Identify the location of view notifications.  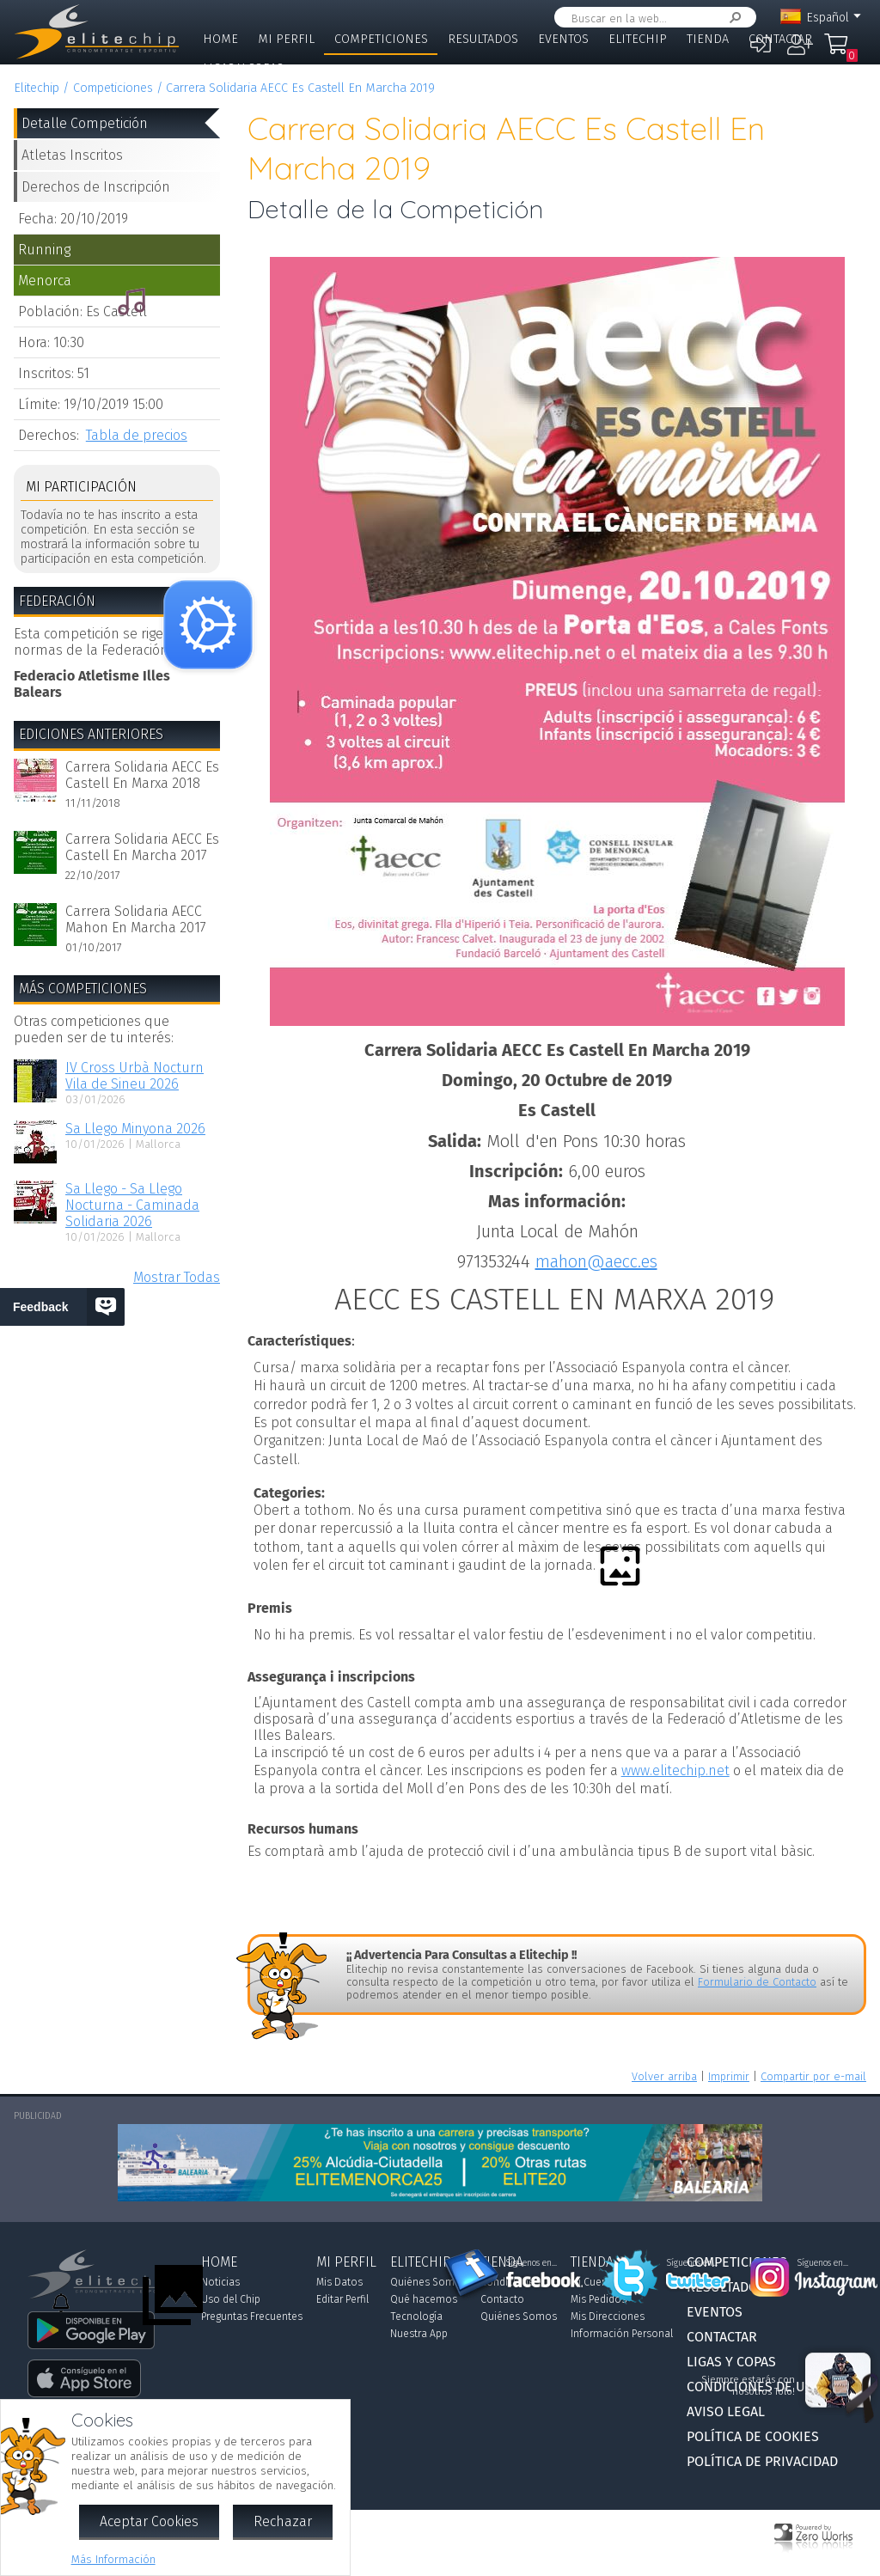
(61, 2303).